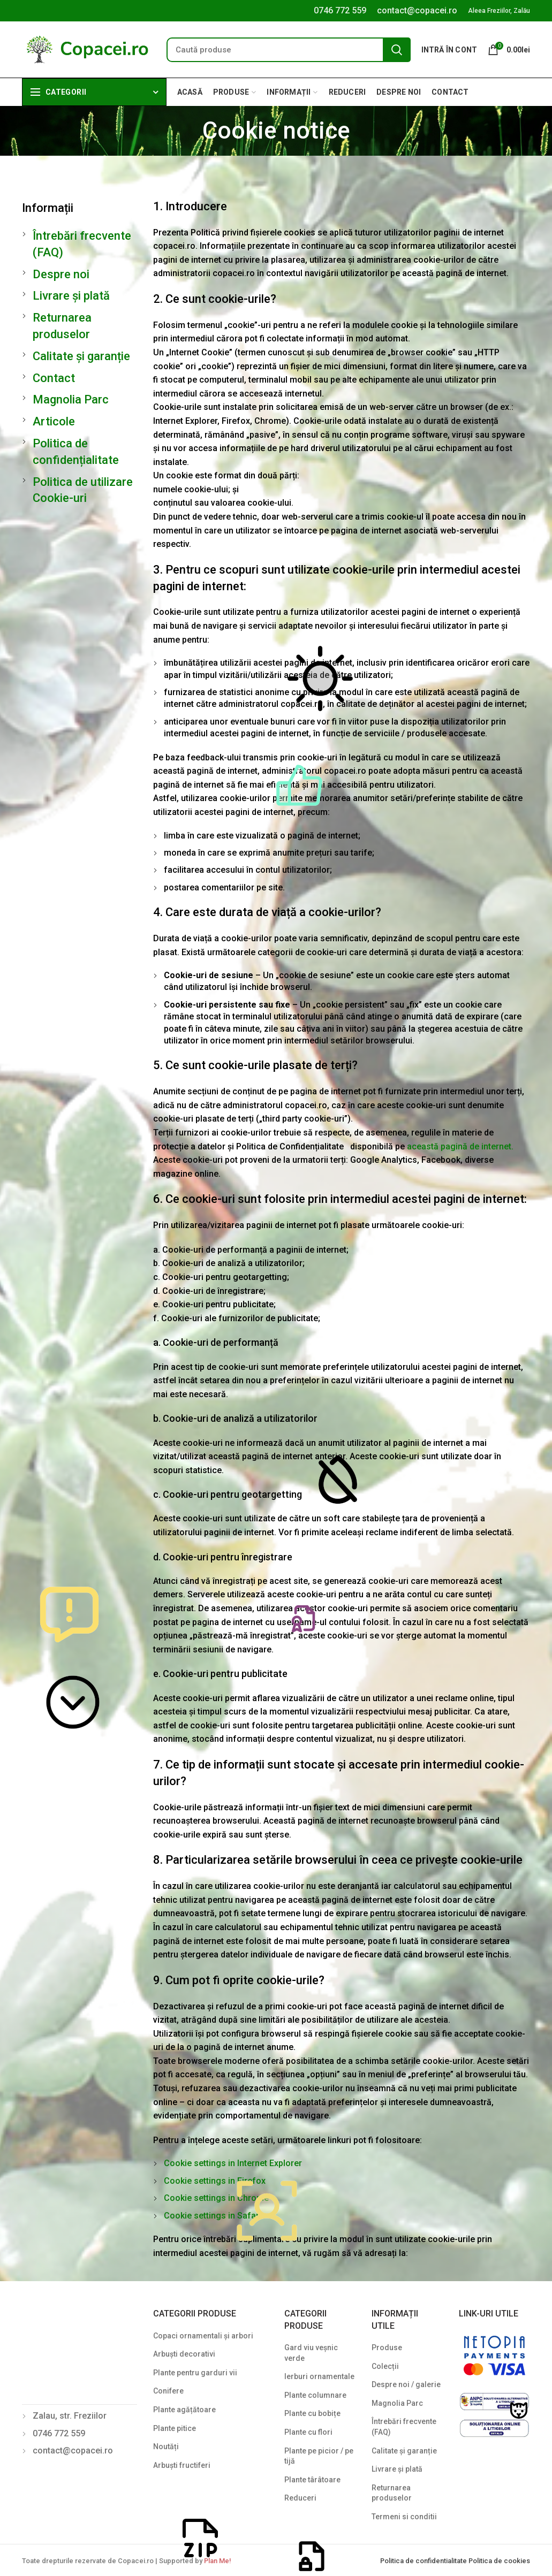 The image size is (552, 2576). I want to click on like or approve content, so click(299, 788).